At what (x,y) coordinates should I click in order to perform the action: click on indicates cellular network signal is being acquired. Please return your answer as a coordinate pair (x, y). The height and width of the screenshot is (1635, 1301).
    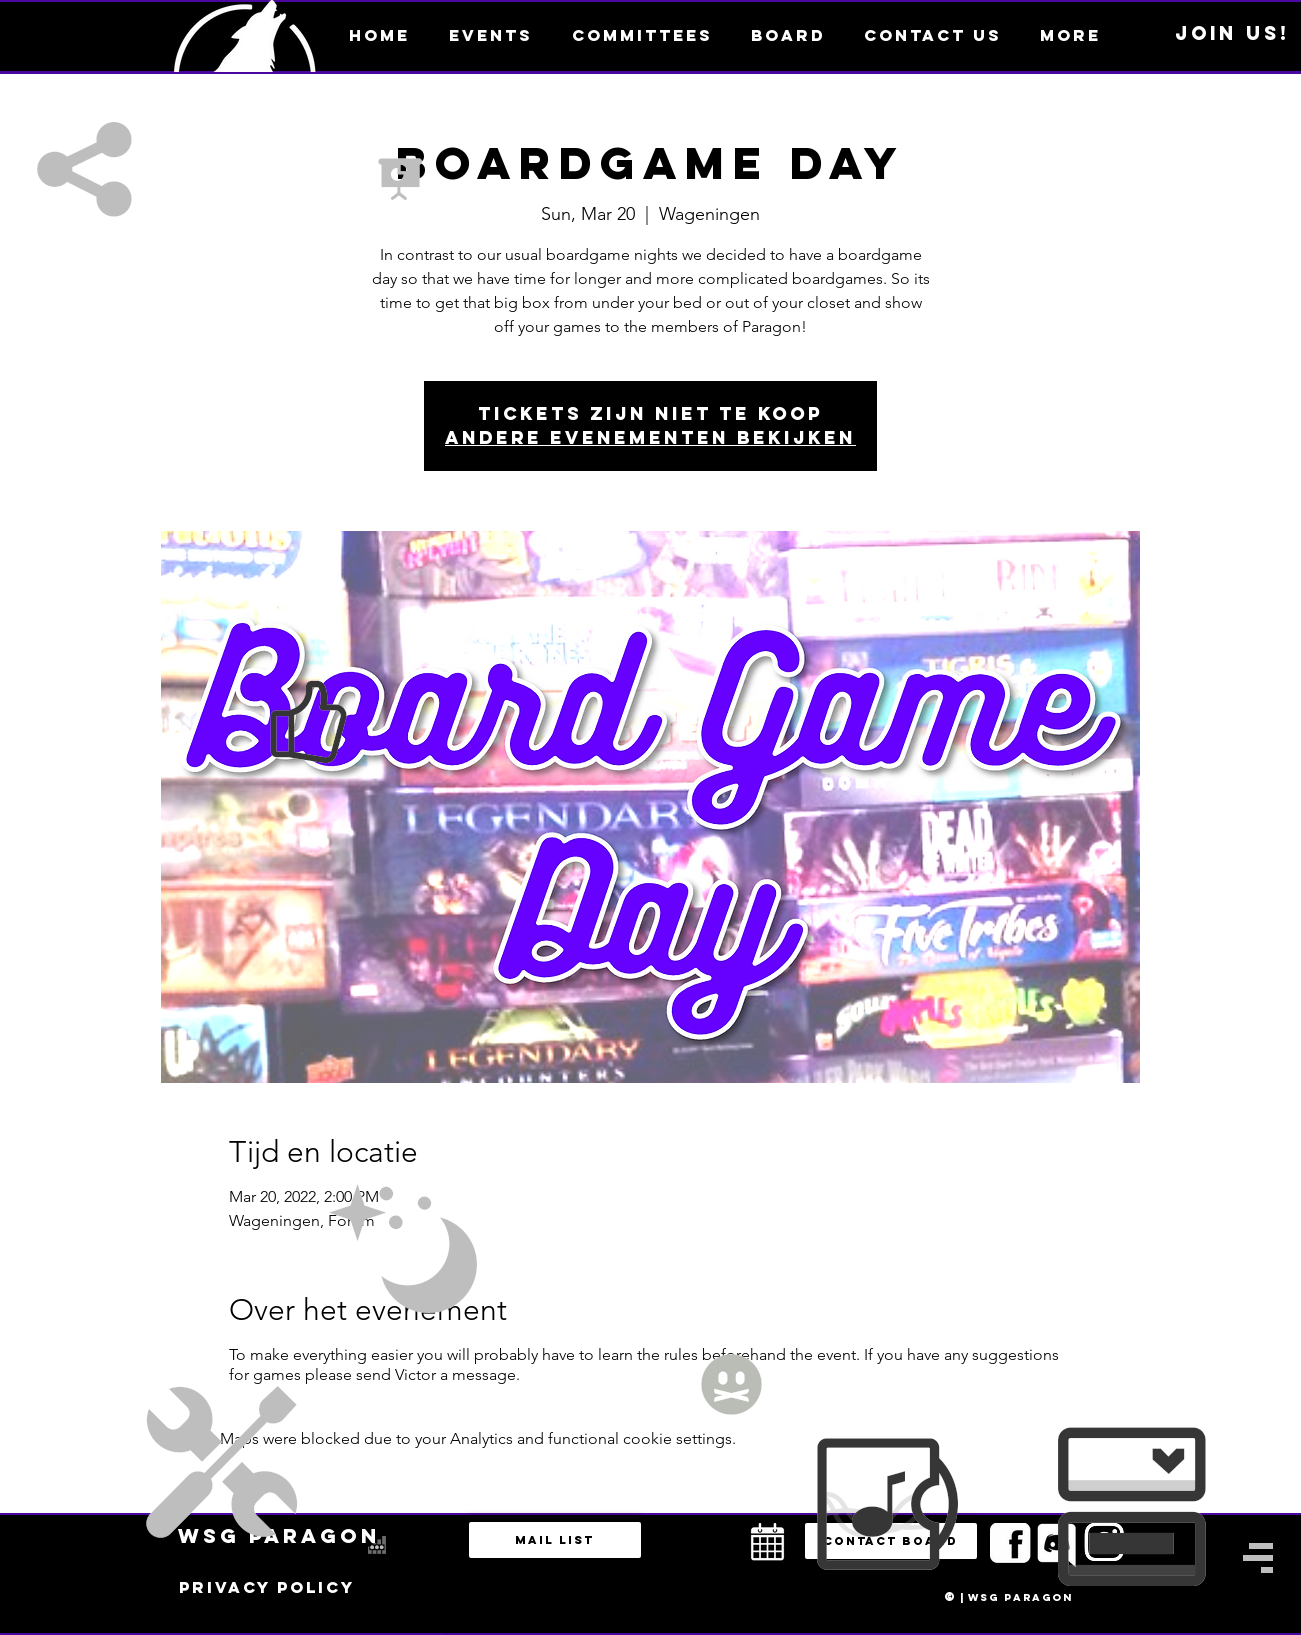
    Looking at the image, I should click on (377, 1545).